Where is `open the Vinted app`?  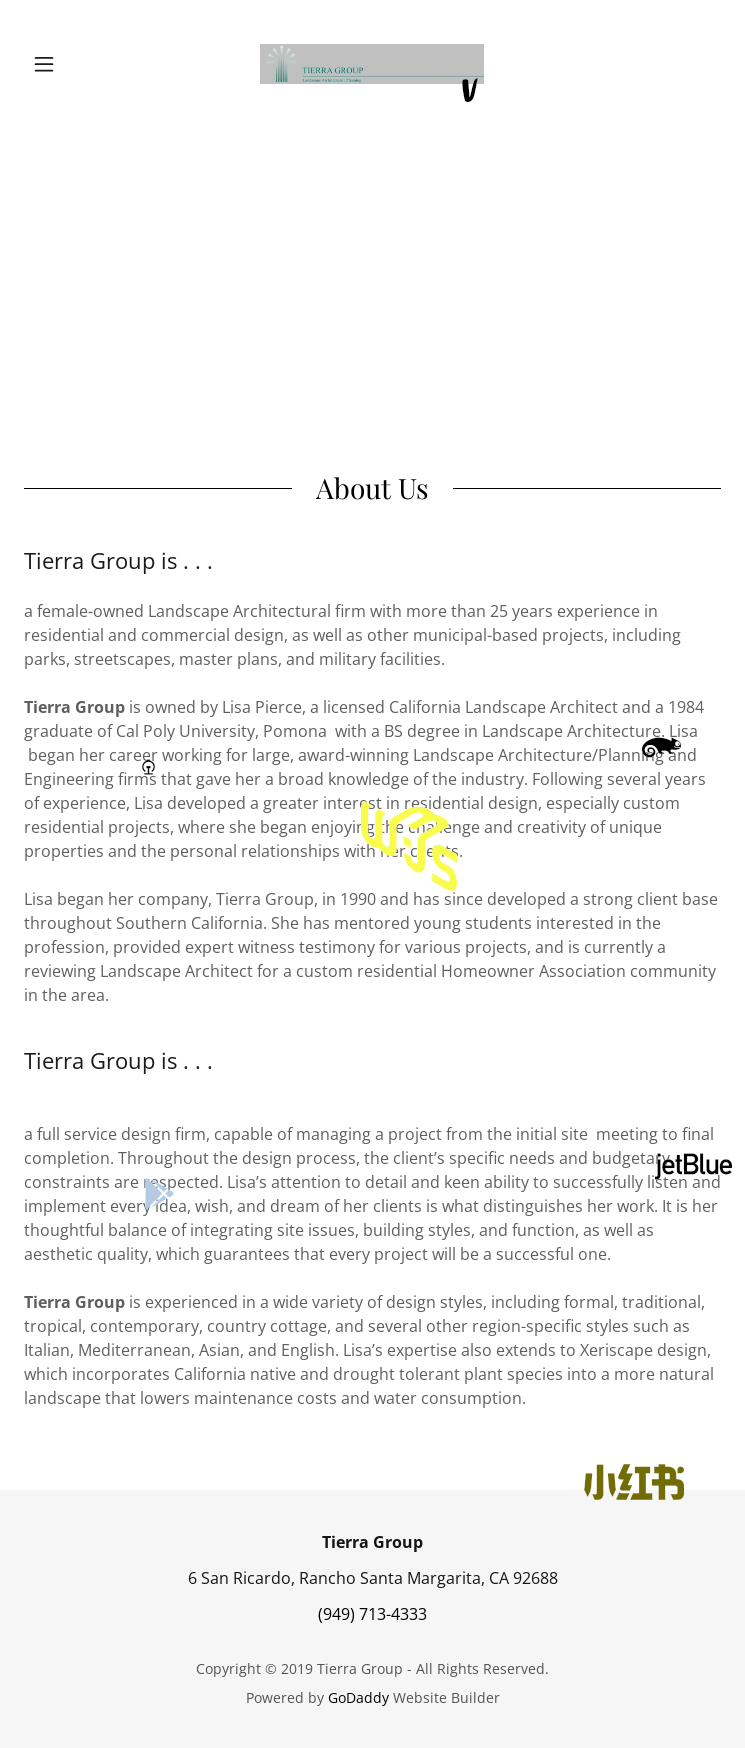 open the Vinted app is located at coordinates (470, 90).